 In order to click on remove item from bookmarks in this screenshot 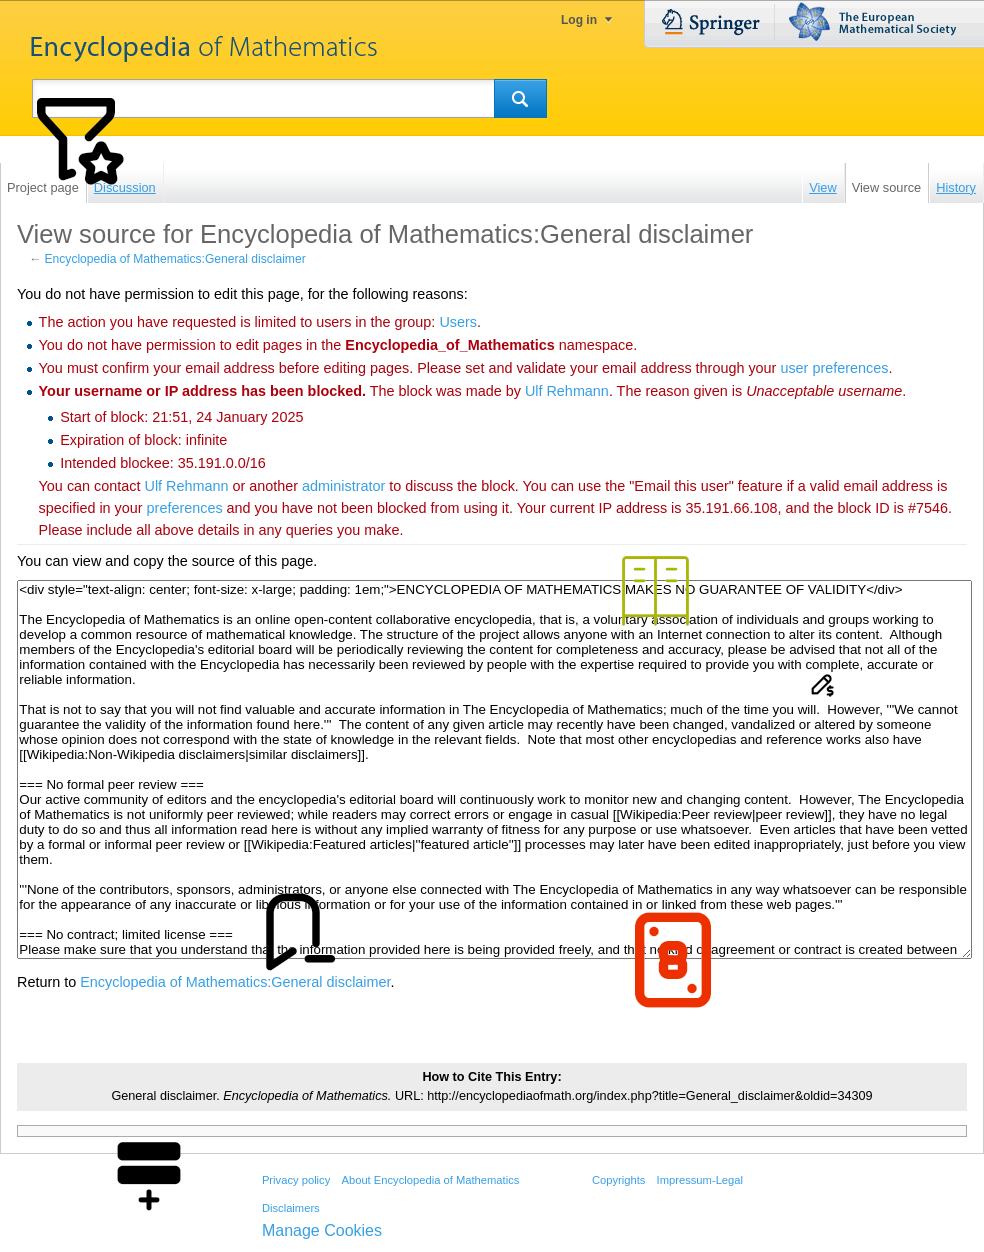, I will do `click(293, 932)`.